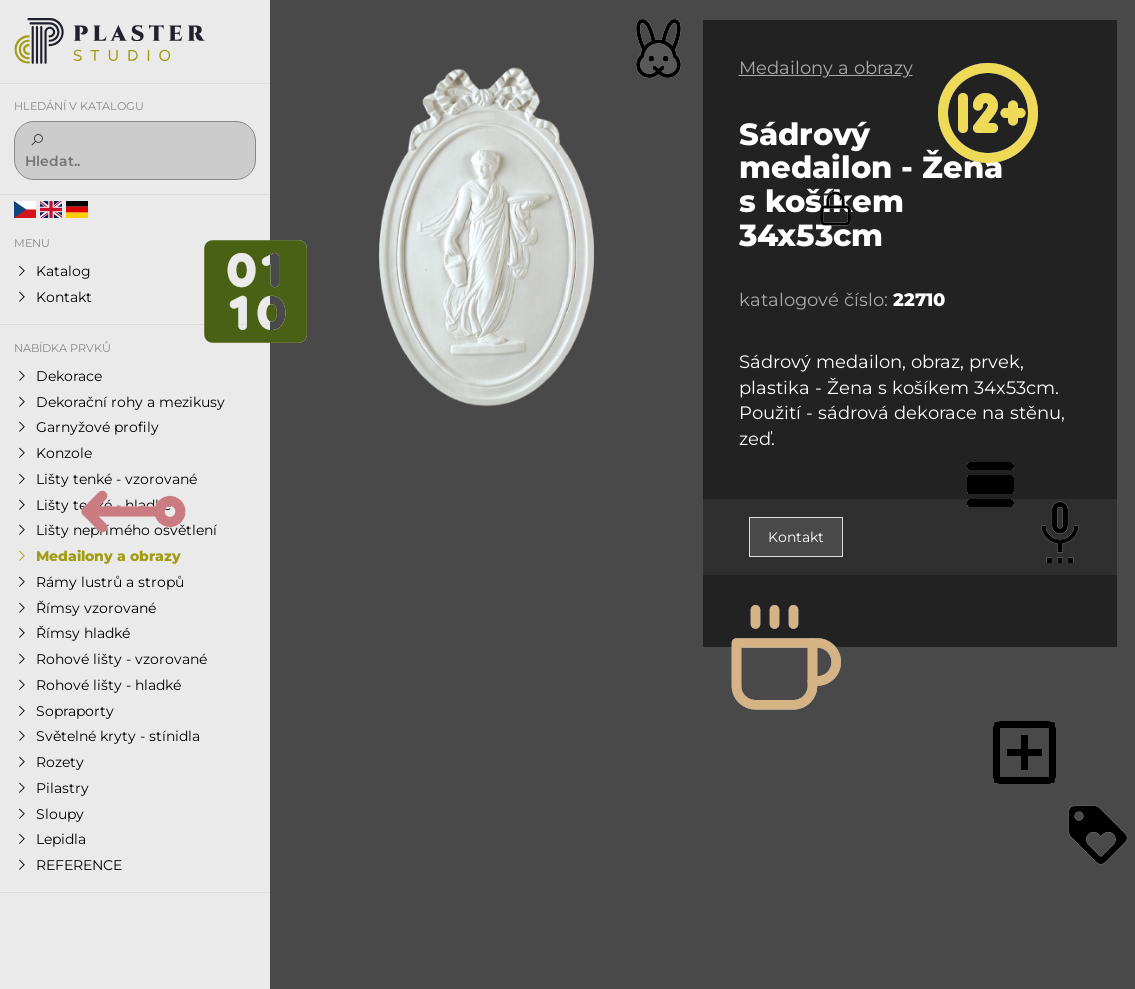 Image resolution: width=1135 pixels, height=989 pixels. Describe the element at coordinates (255, 291) in the screenshot. I see `view binary or raw data` at that location.